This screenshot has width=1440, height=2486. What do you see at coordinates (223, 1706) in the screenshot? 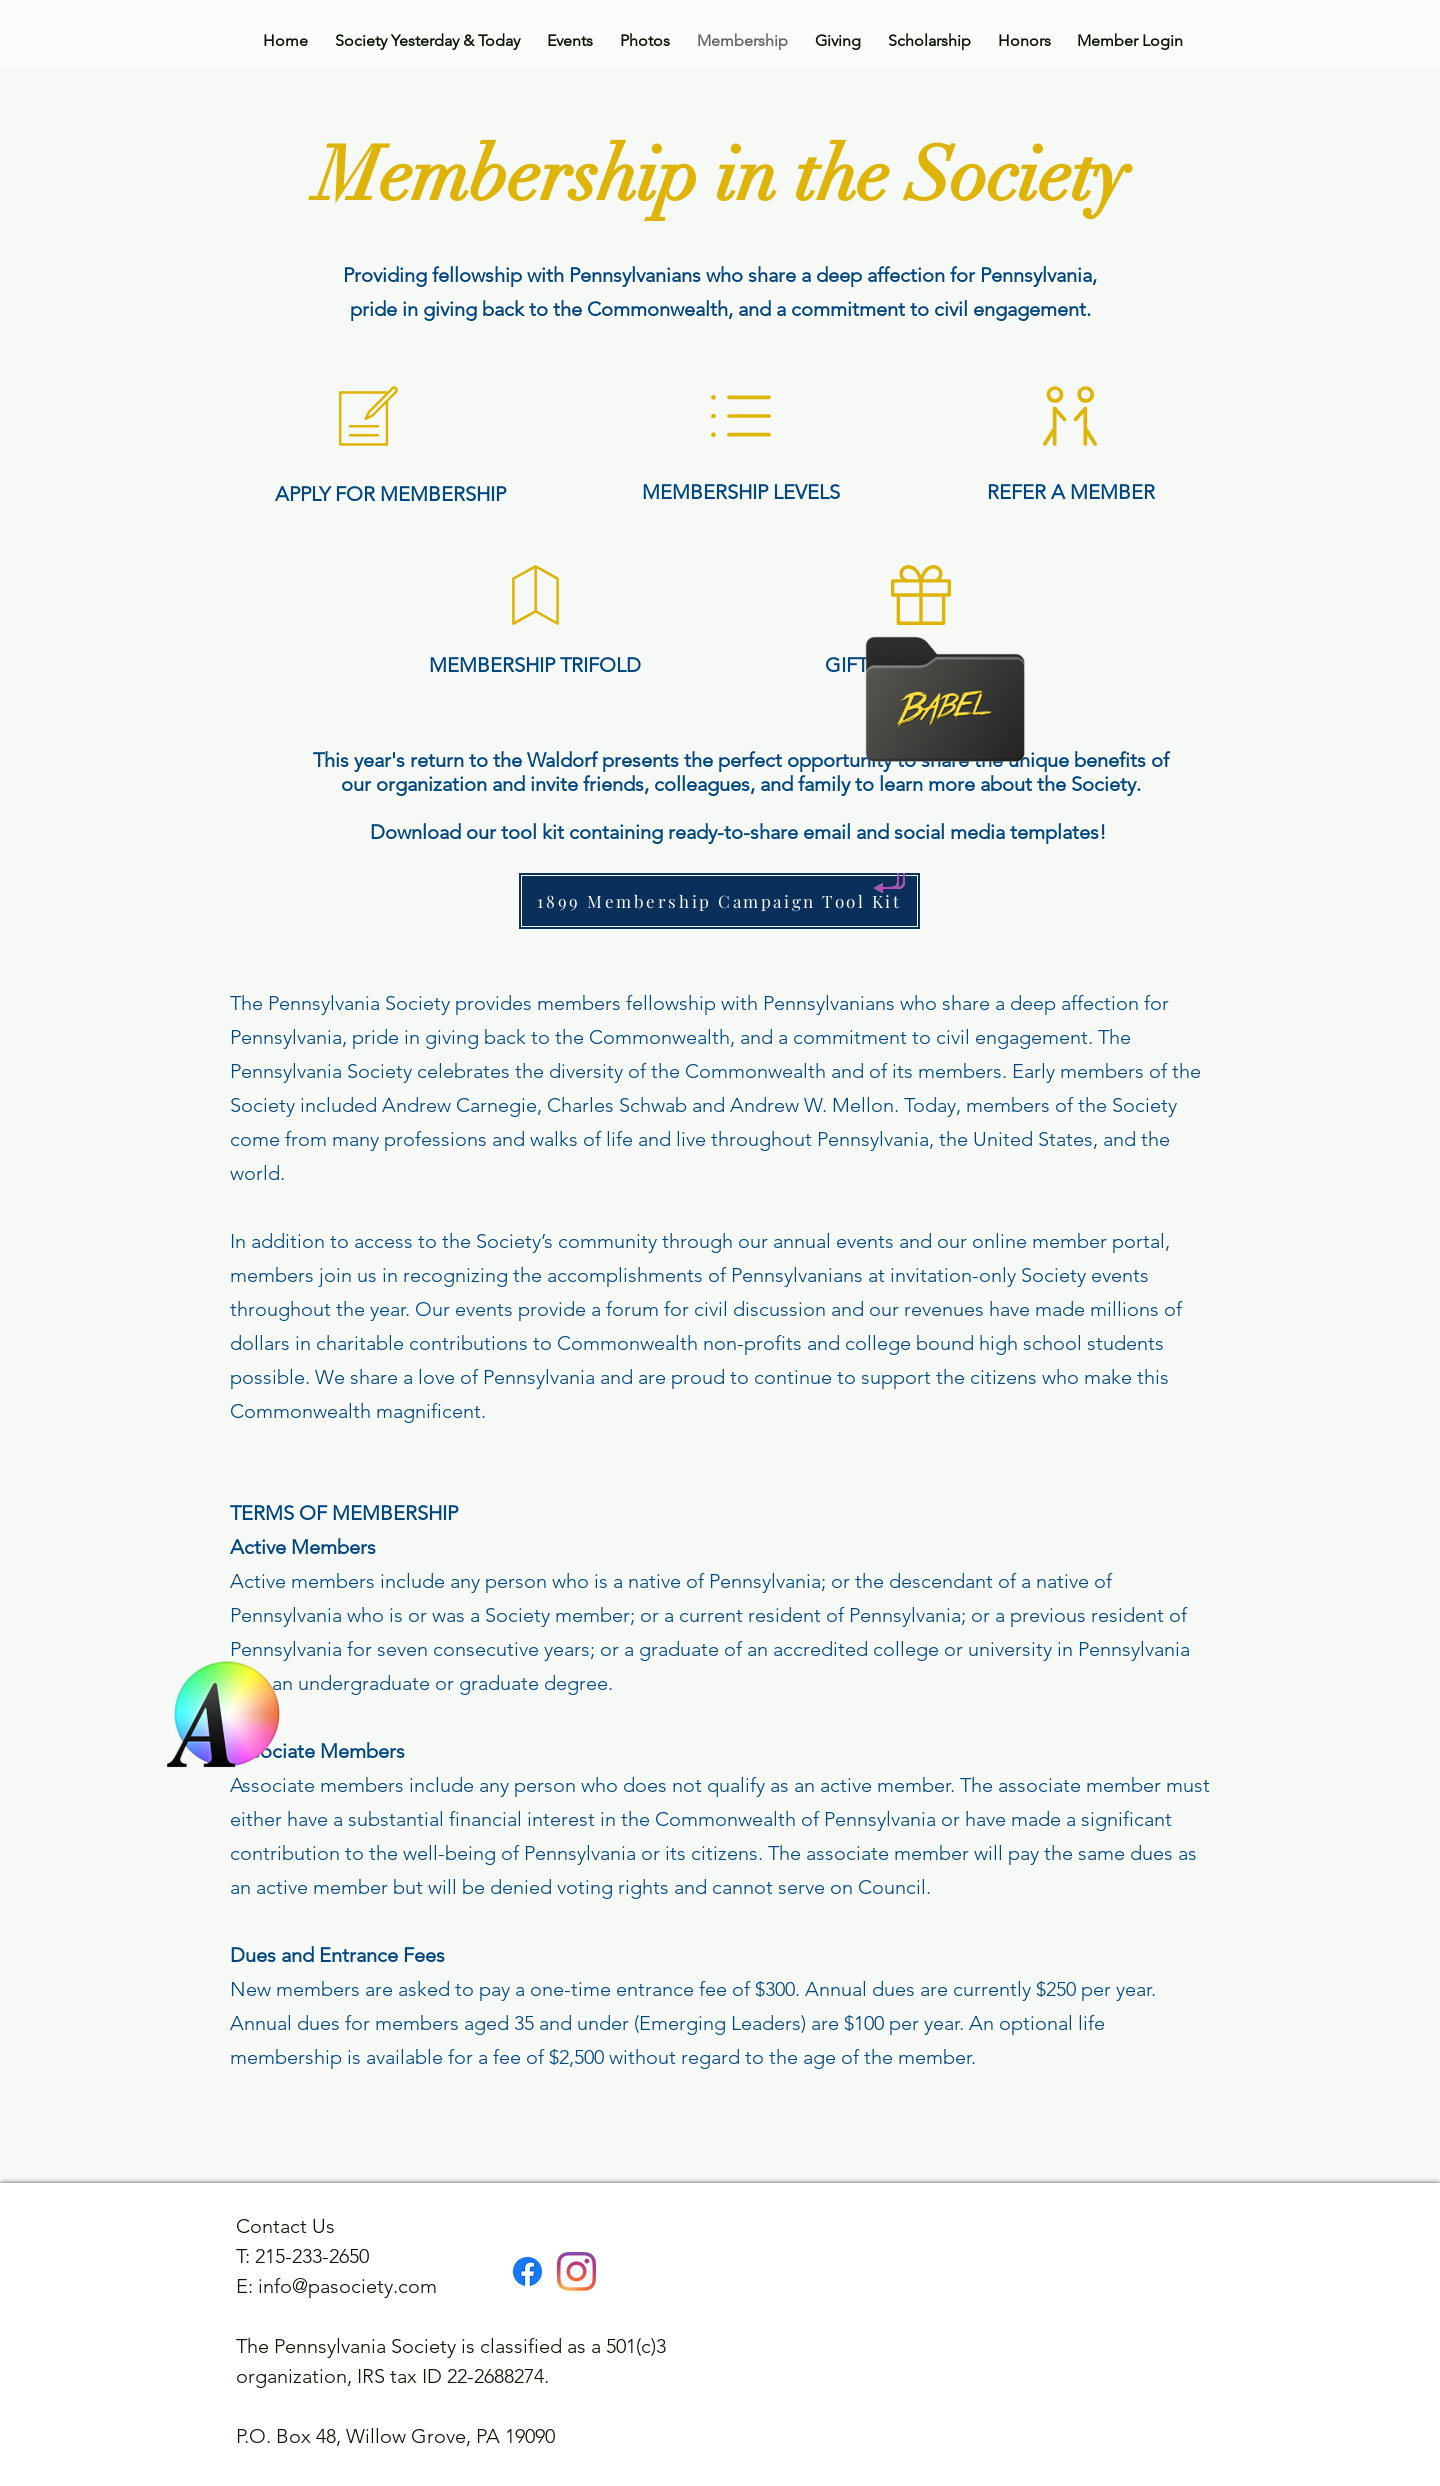
I see `customize font and color settings` at bounding box center [223, 1706].